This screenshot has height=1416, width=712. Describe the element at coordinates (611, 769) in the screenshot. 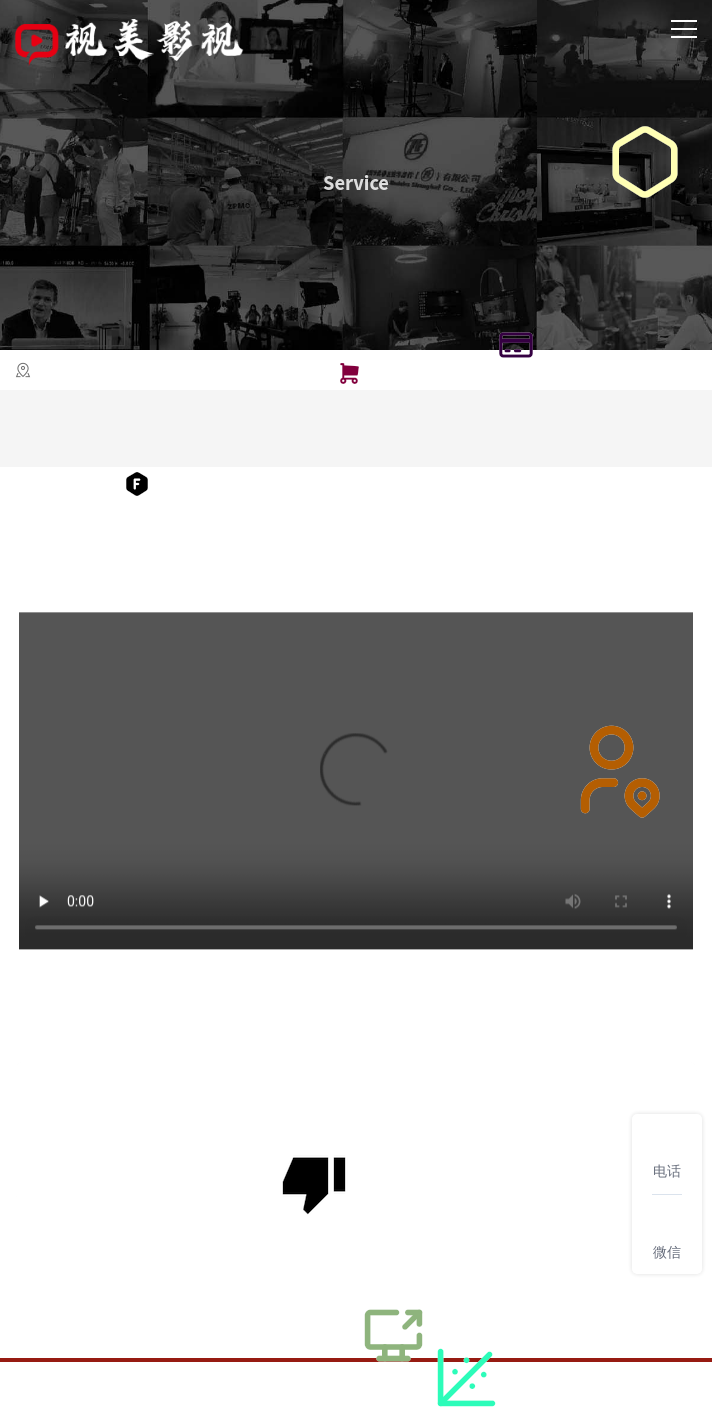

I see `view user's location on map` at that location.